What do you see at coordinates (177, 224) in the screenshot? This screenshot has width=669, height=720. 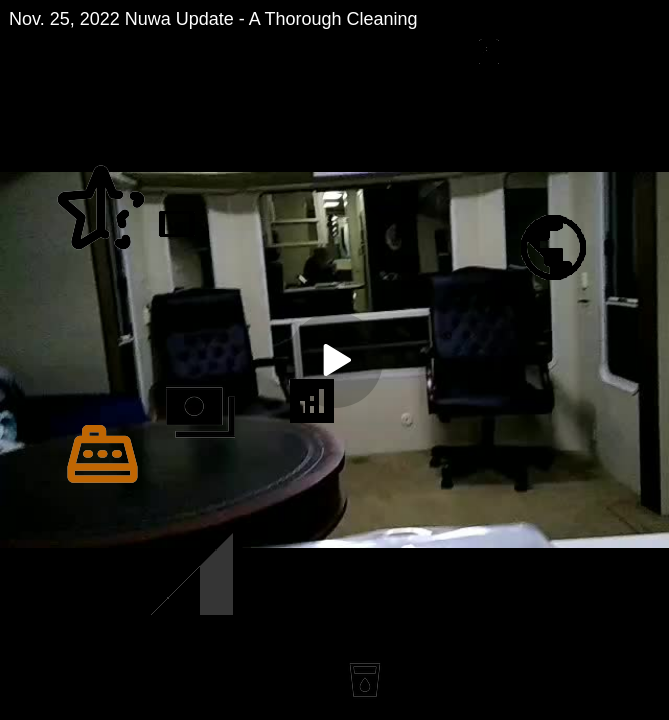 I see `switch to tablet view or layout` at bounding box center [177, 224].